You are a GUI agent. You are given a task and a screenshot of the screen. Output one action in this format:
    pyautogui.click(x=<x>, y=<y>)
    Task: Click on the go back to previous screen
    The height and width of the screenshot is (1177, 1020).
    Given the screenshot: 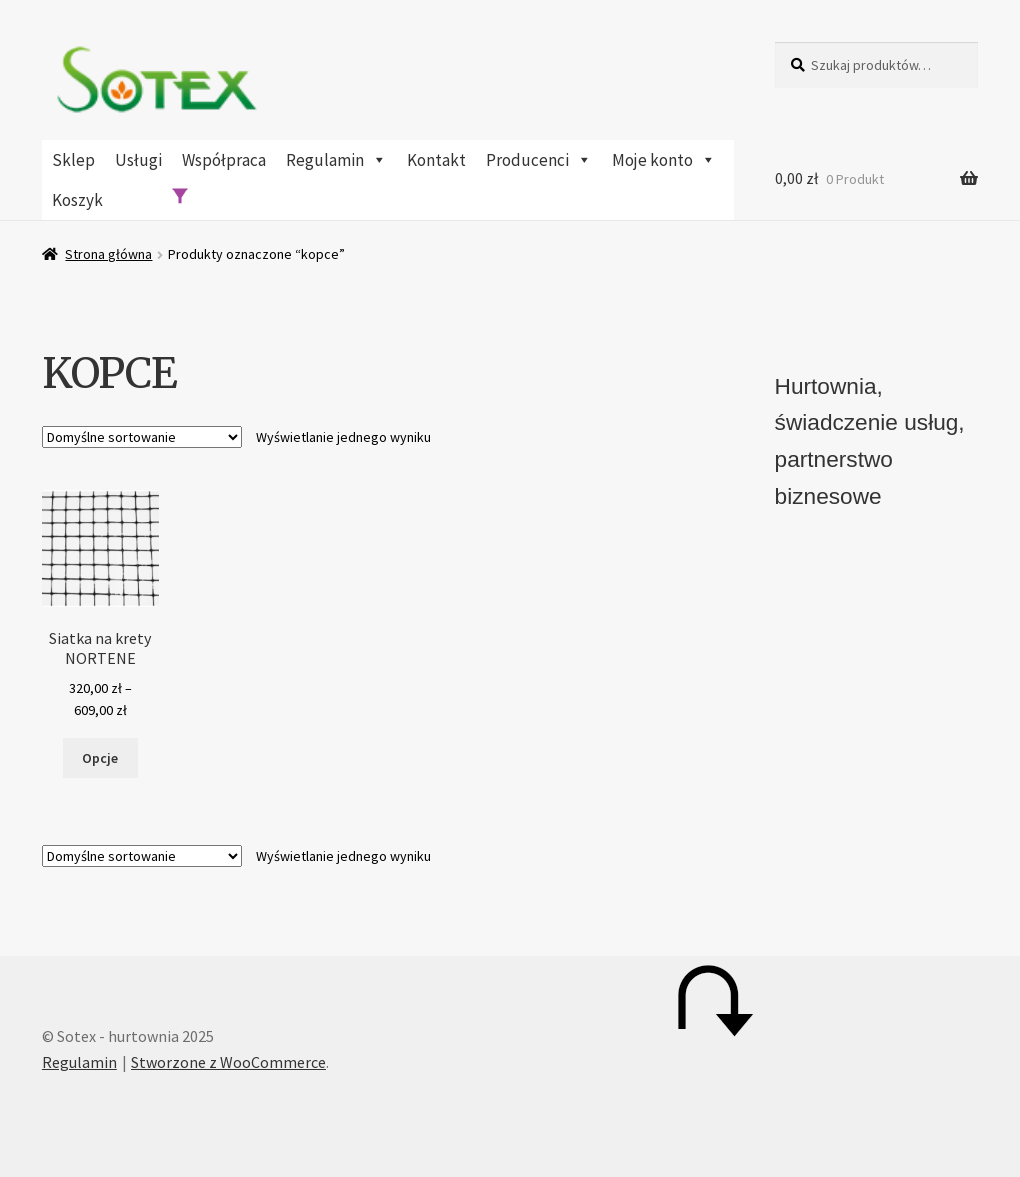 What is the action you would take?
    pyautogui.click(x=712, y=999)
    